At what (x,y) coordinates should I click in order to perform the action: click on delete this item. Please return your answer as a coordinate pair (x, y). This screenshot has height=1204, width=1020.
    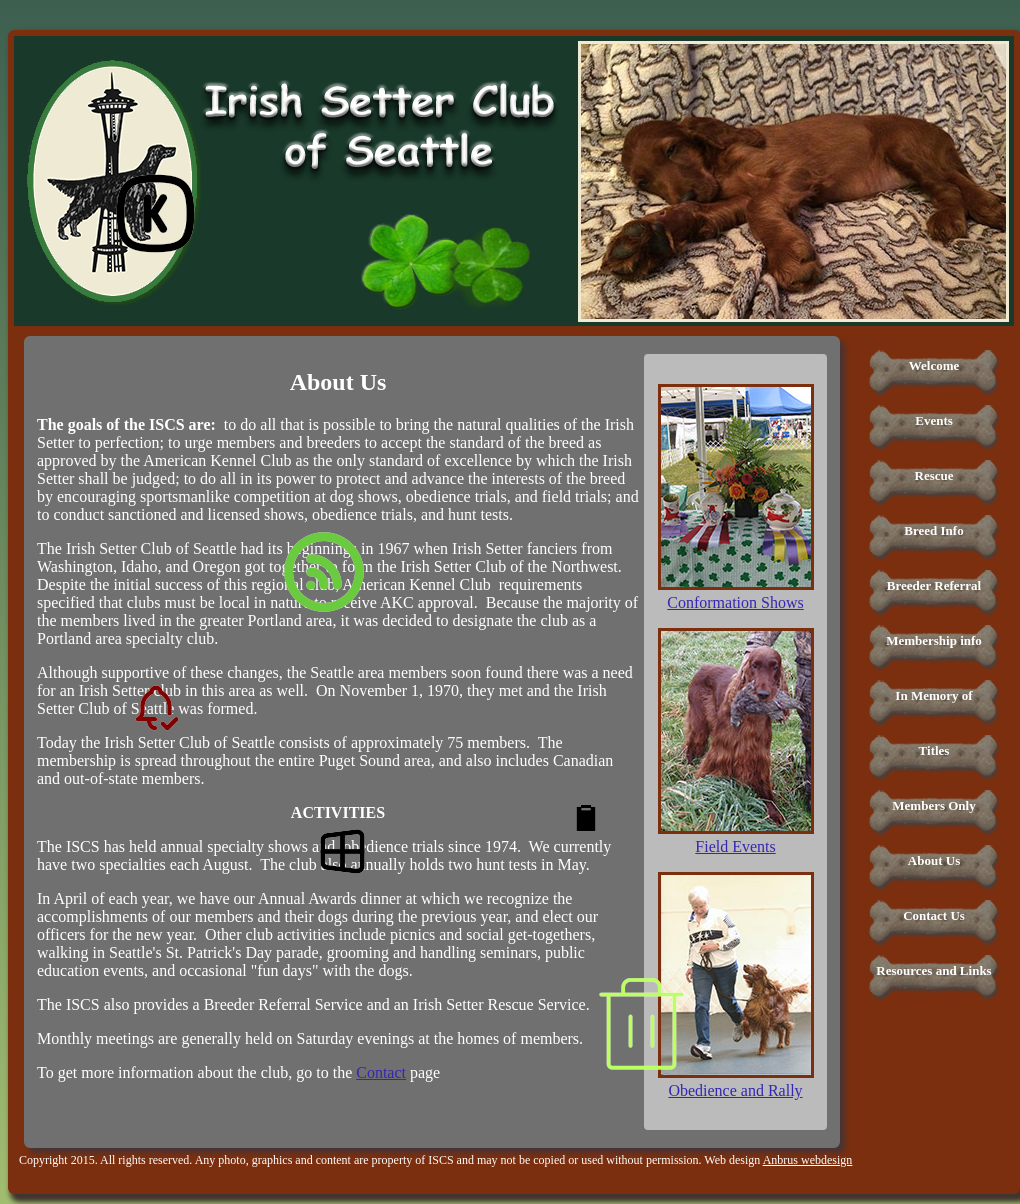
    Looking at the image, I should click on (641, 1027).